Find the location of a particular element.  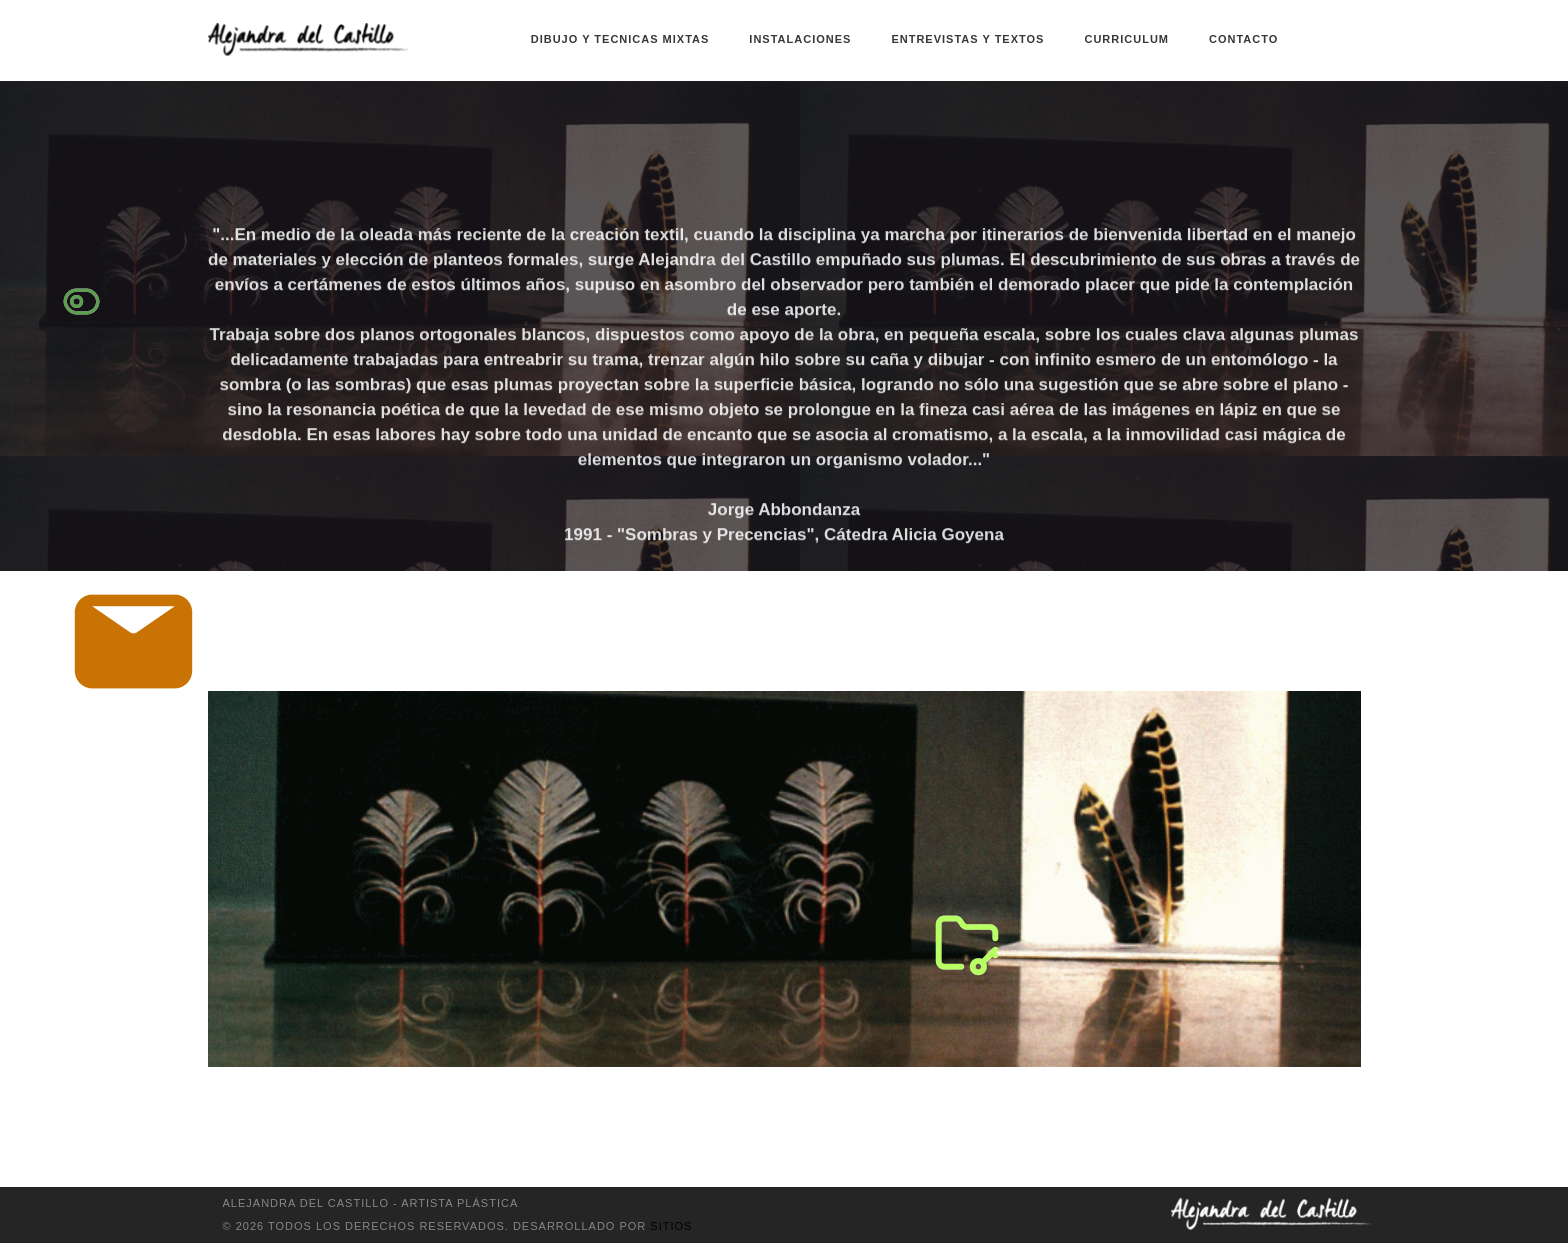

open your email inbox is located at coordinates (133, 641).